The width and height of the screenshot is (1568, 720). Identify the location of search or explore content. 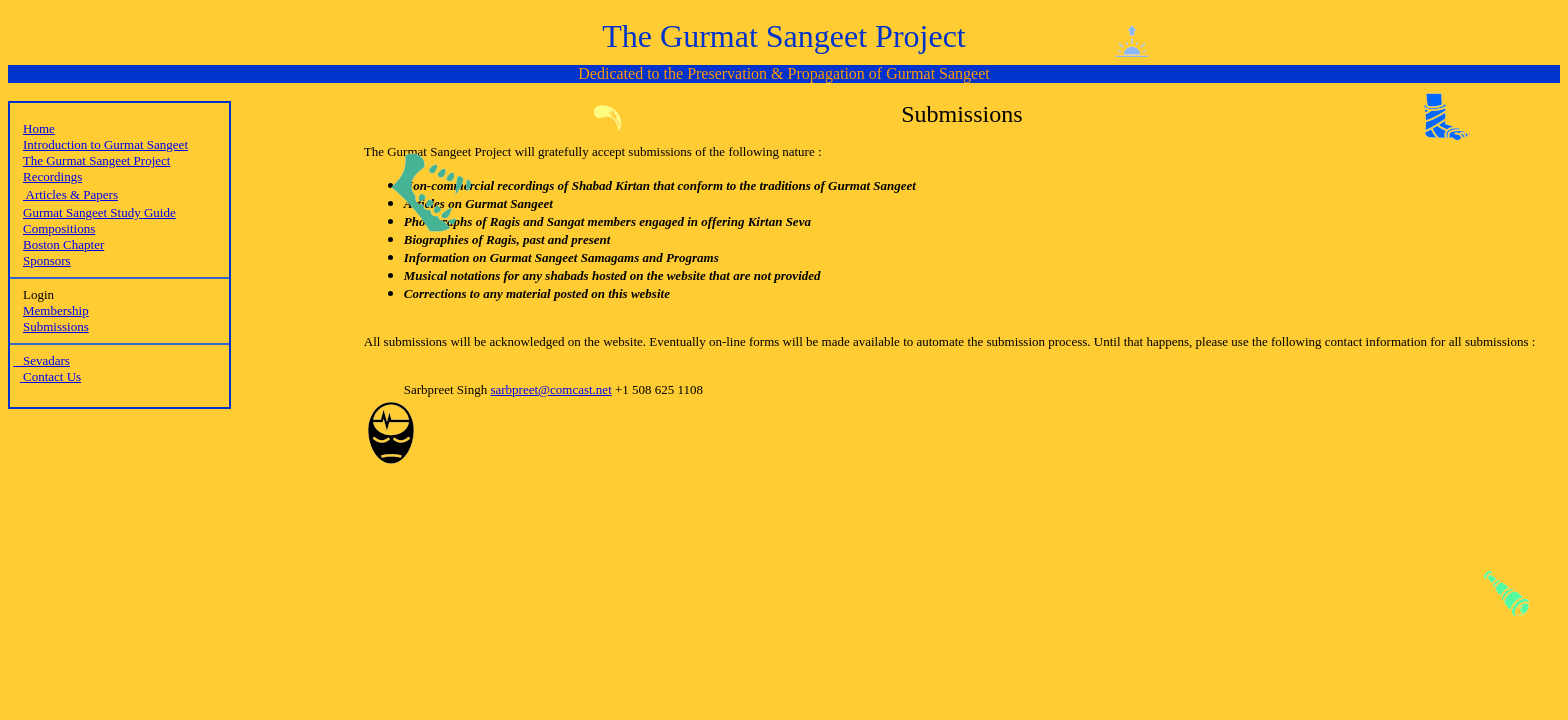
(1506, 593).